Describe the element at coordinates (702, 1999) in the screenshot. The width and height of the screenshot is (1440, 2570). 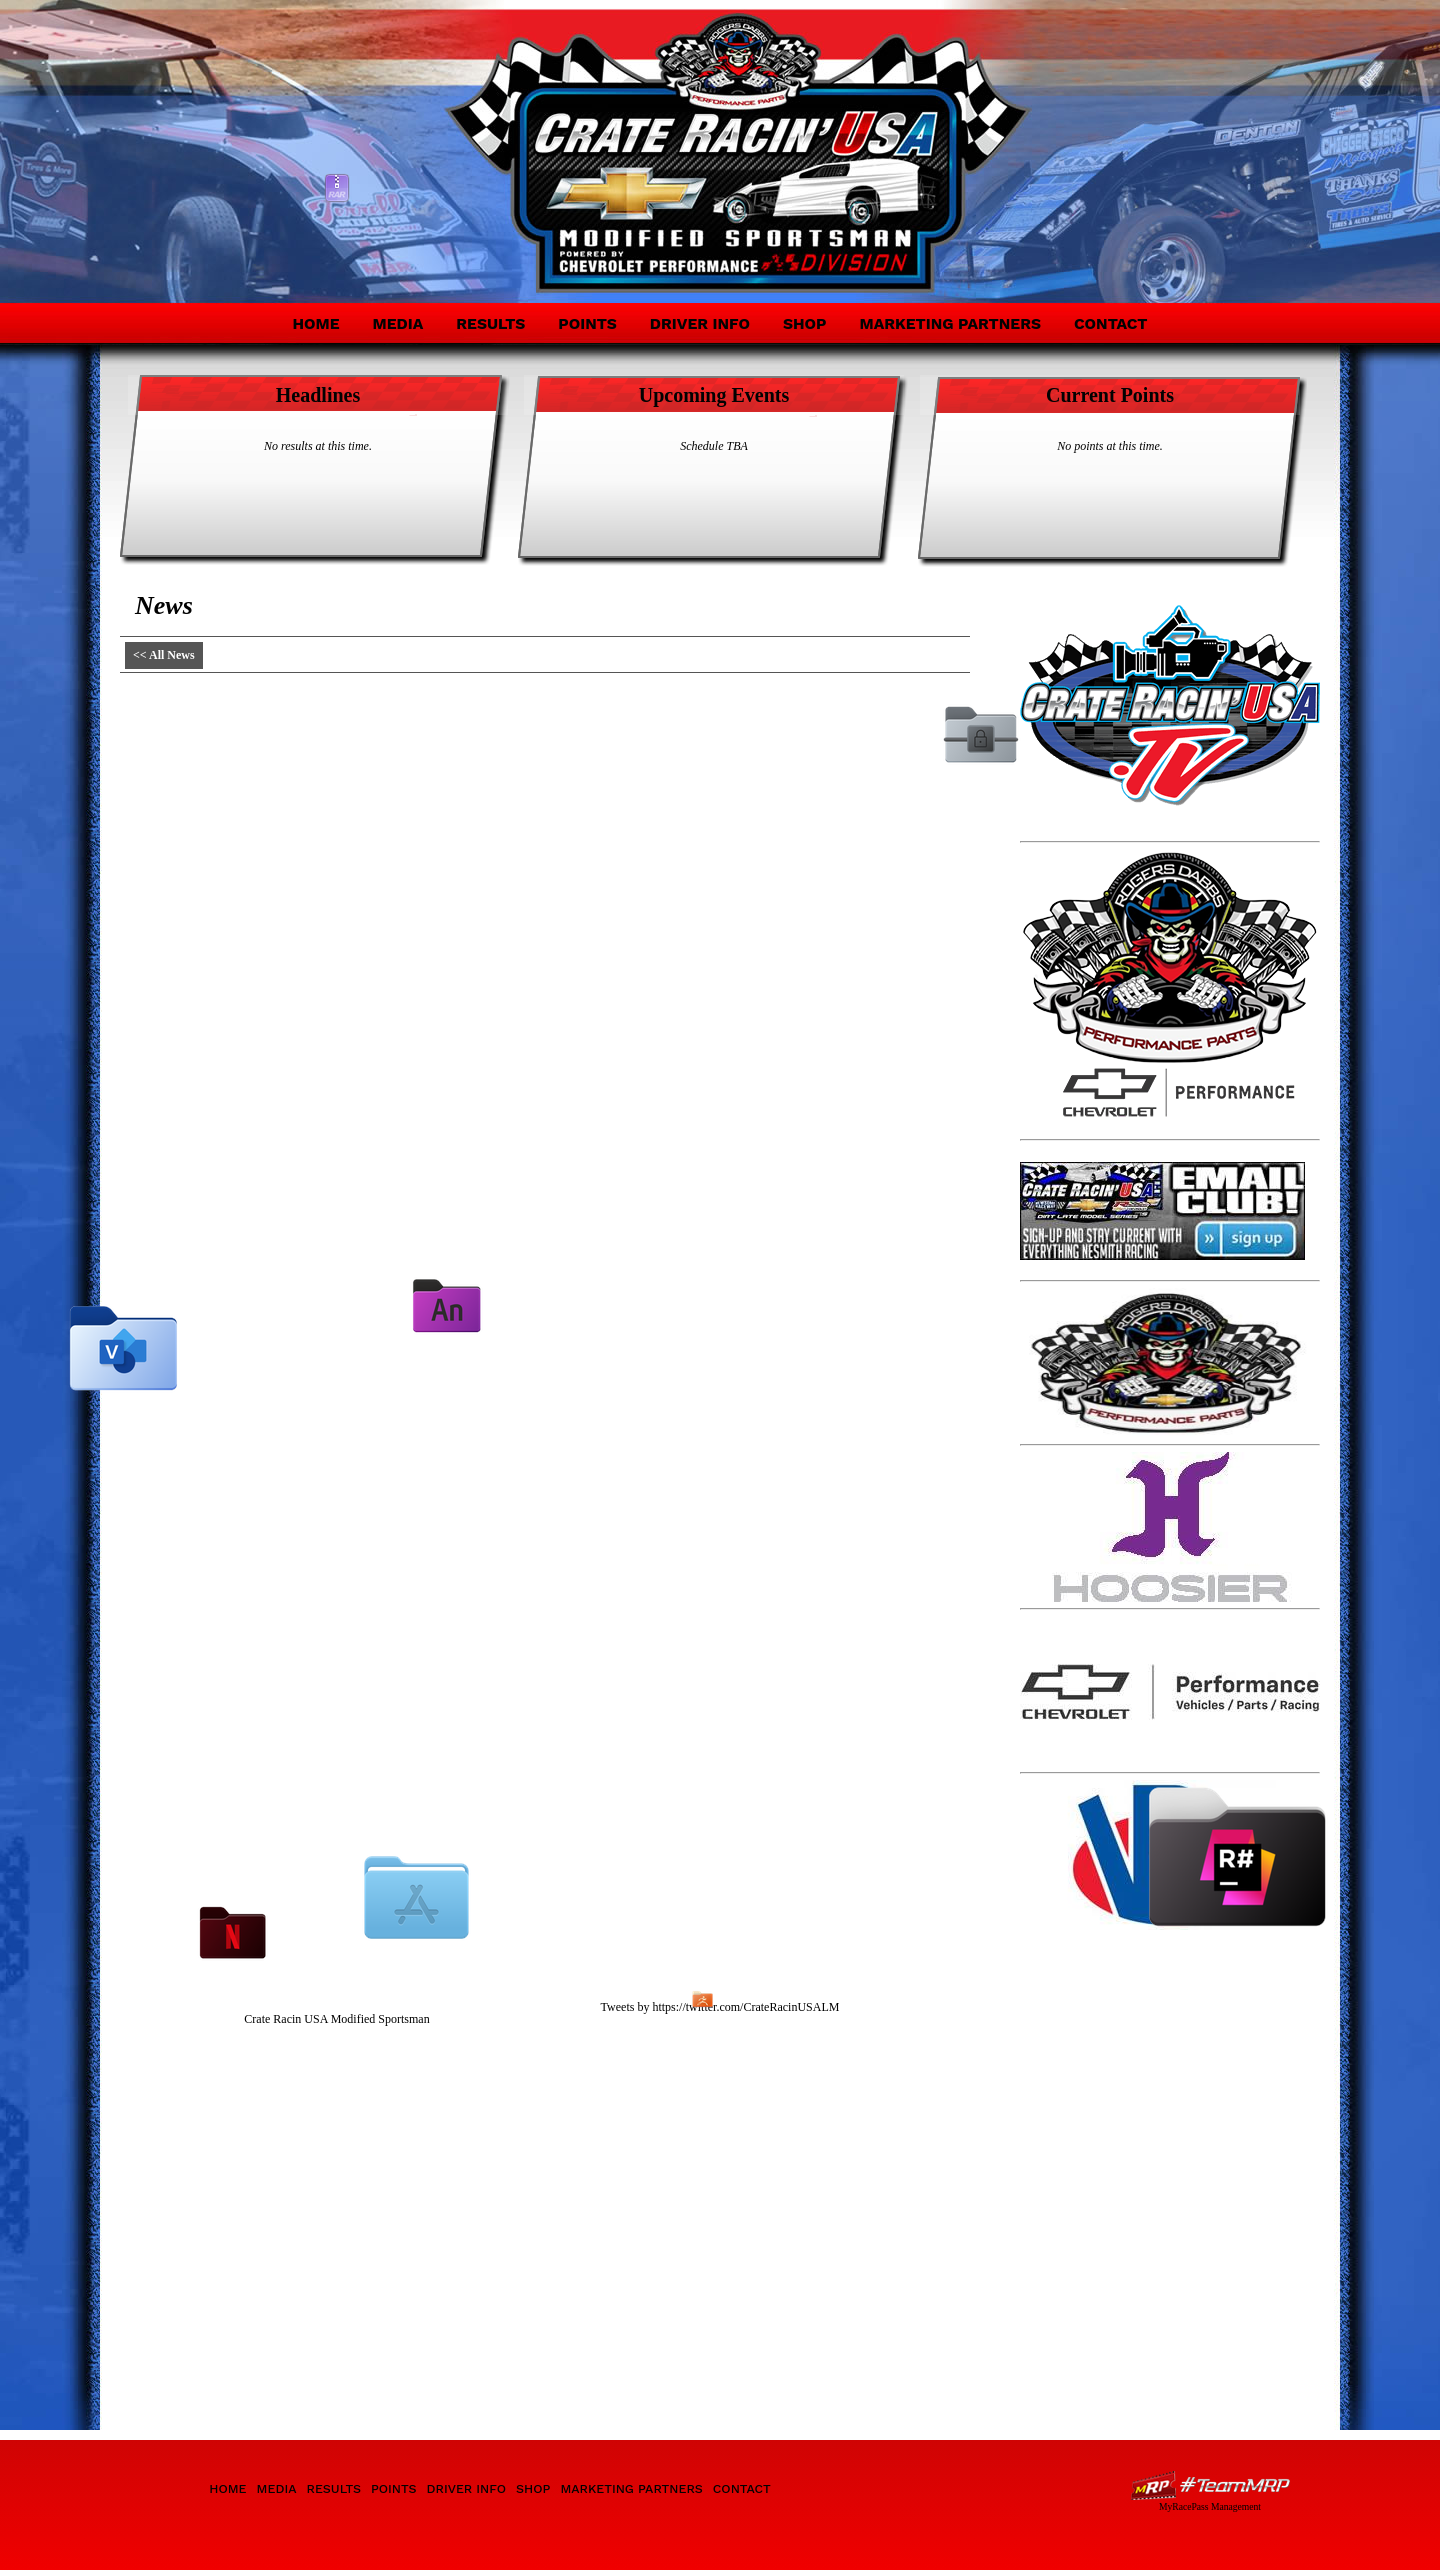
I see `open zbrush project files folder` at that location.